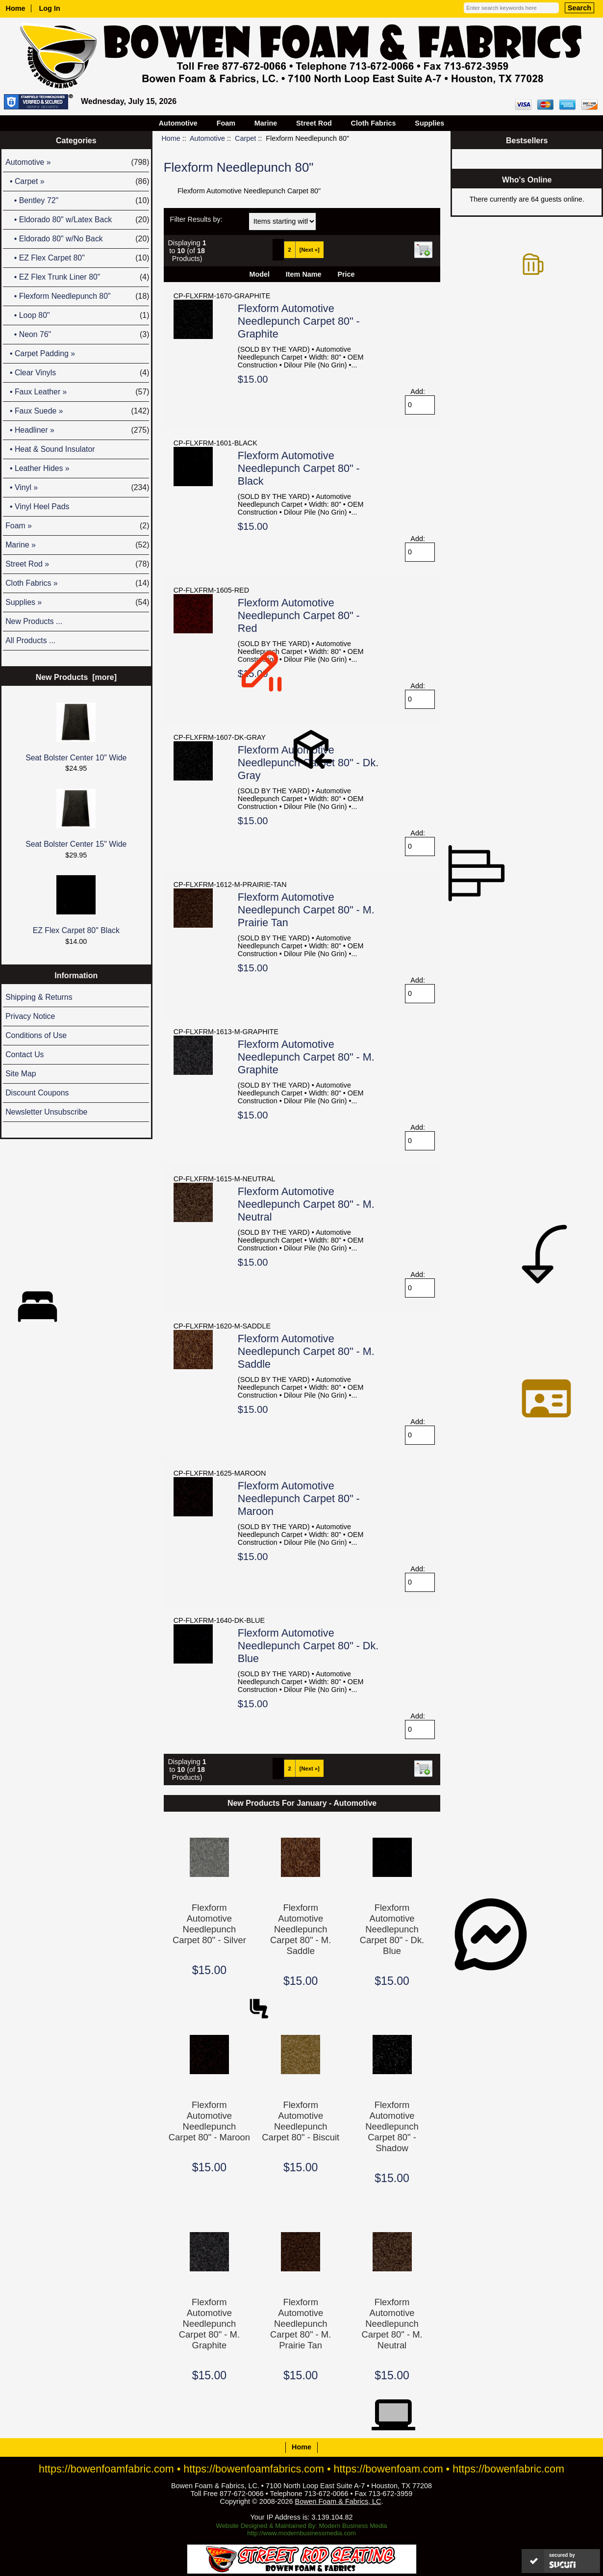  I want to click on view horizontal bar chart, so click(474, 873).